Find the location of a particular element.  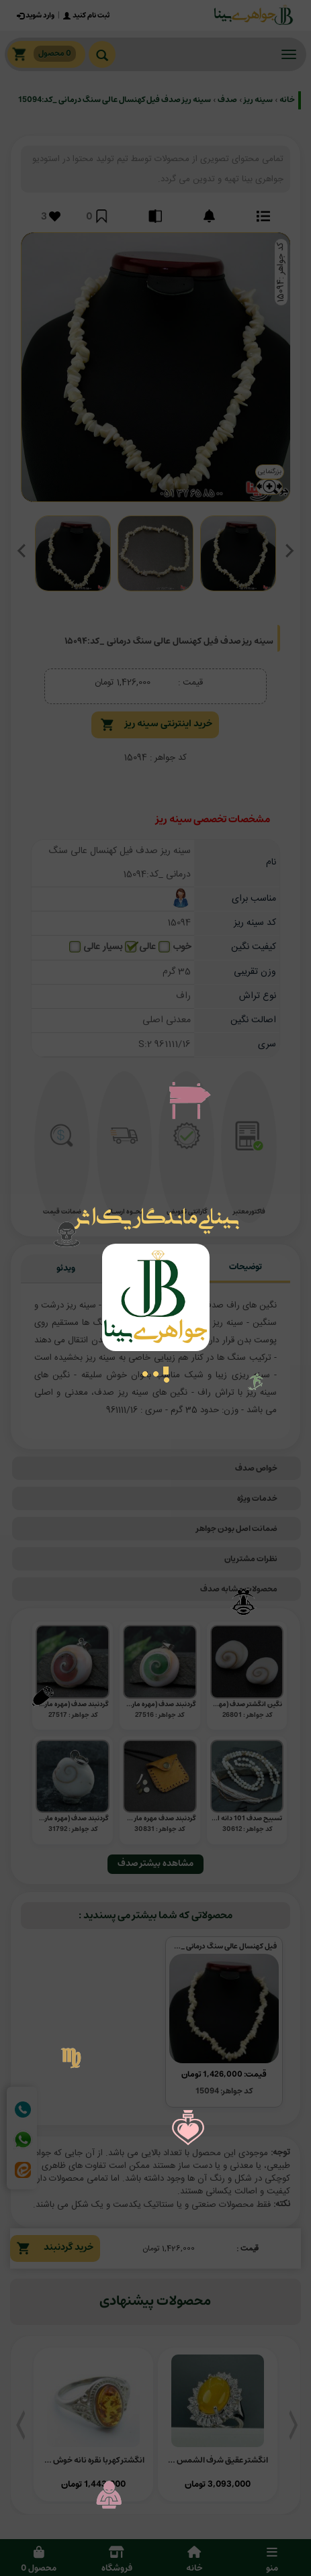

access prayer or meditation features is located at coordinates (109, 2495).